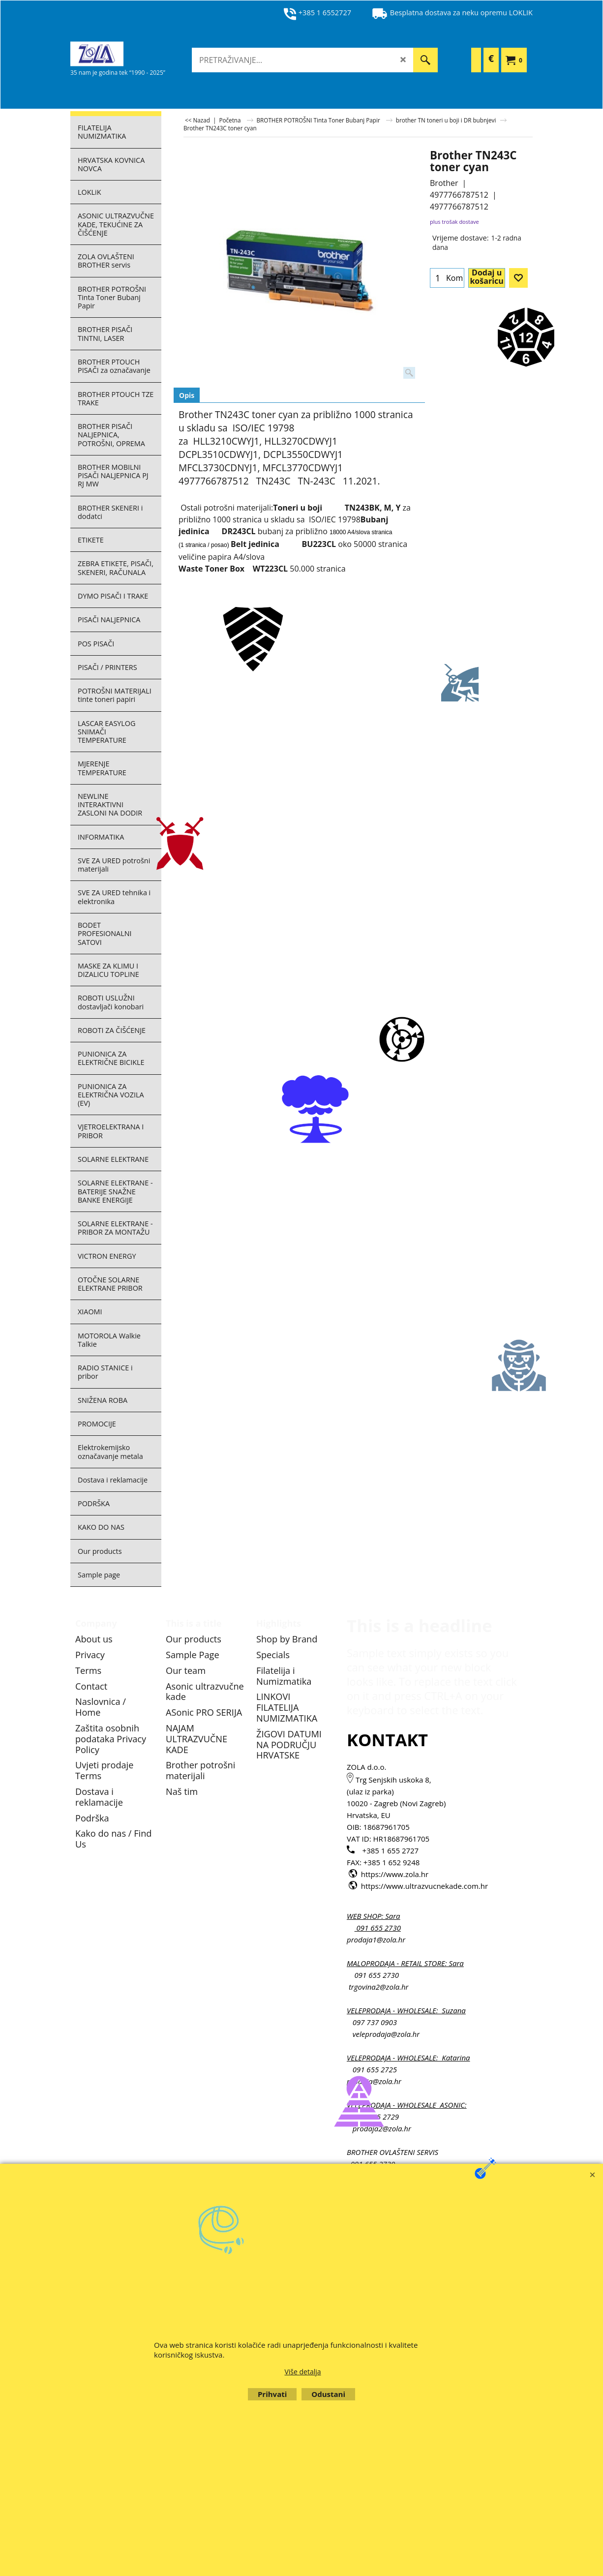 The width and height of the screenshot is (603, 2576). What do you see at coordinates (485, 2168) in the screenshot?
I see `access banjo or folk music content` at bounding box center [485, 2168].